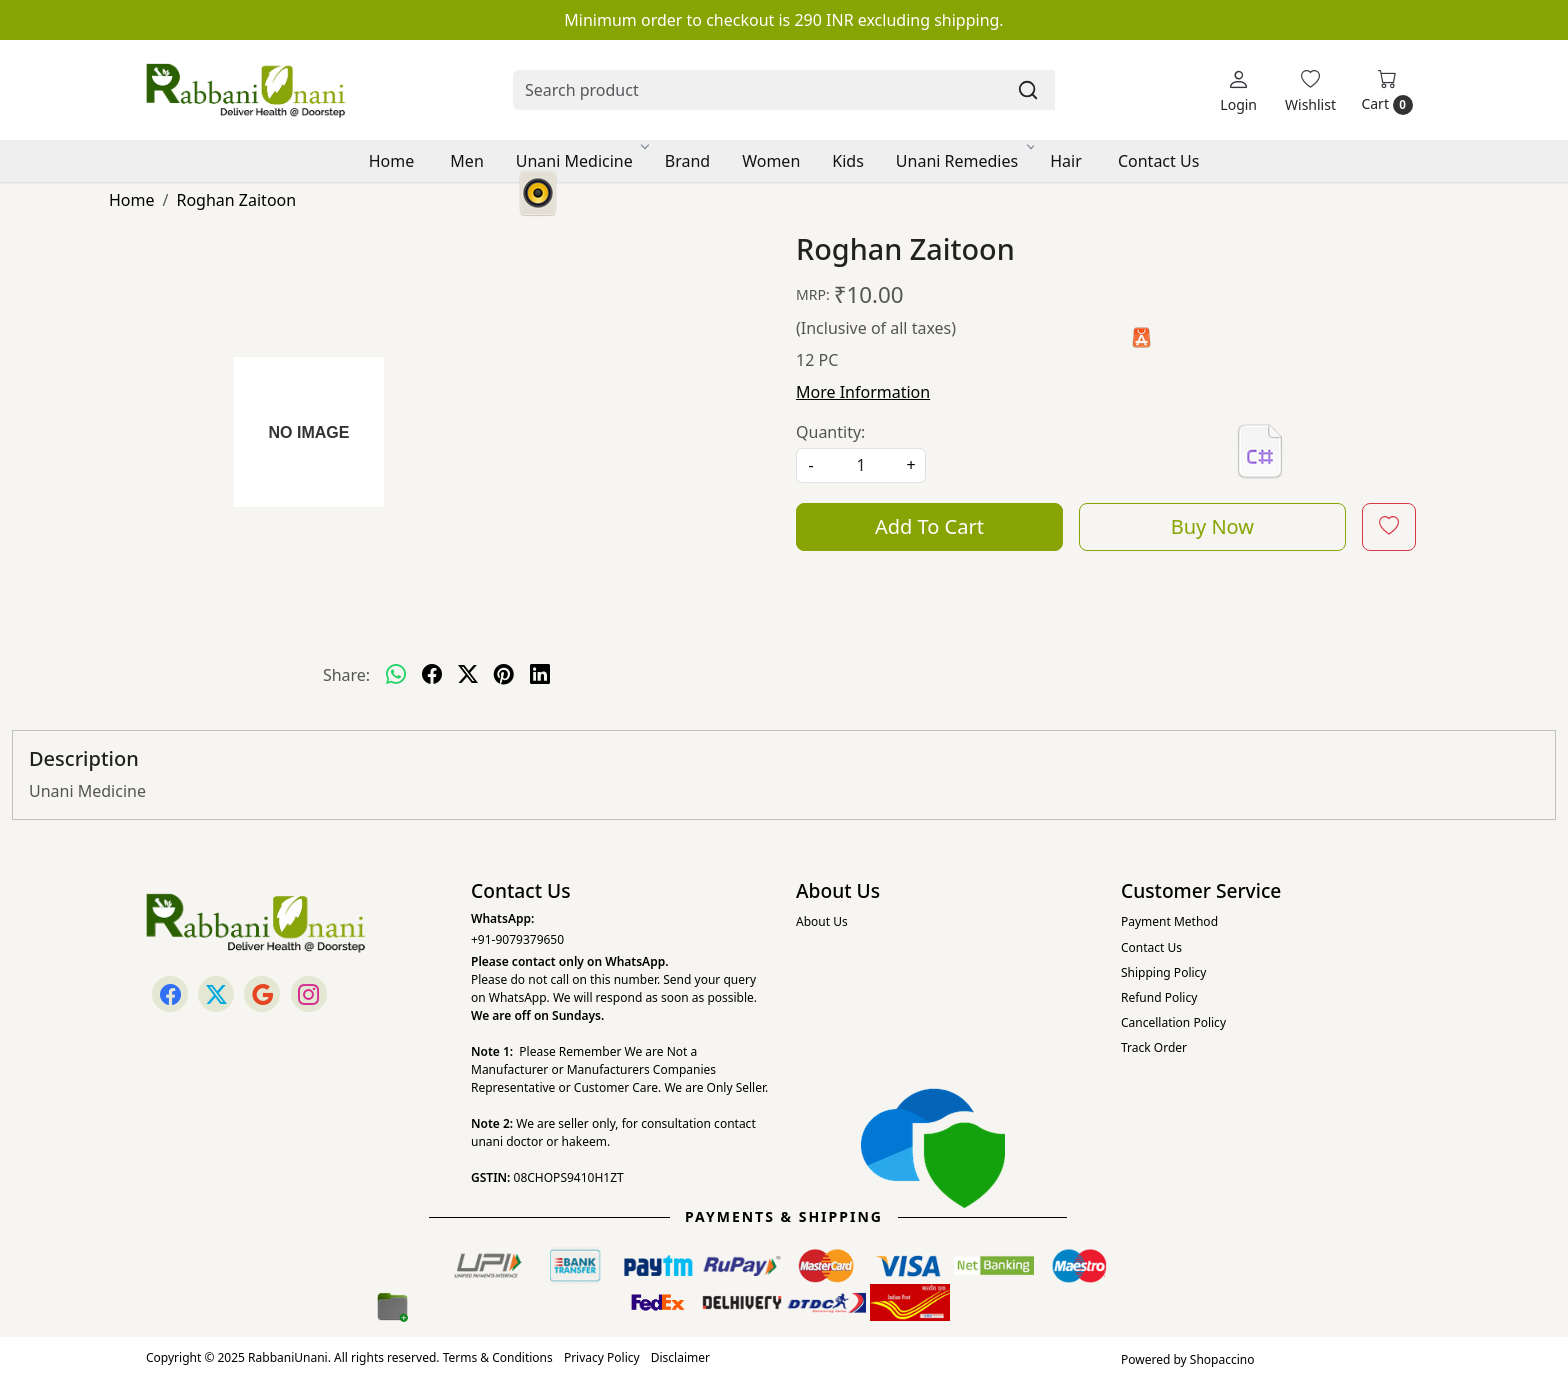  I want to click on open the app center to browse and install applications, so click(1141, 337).